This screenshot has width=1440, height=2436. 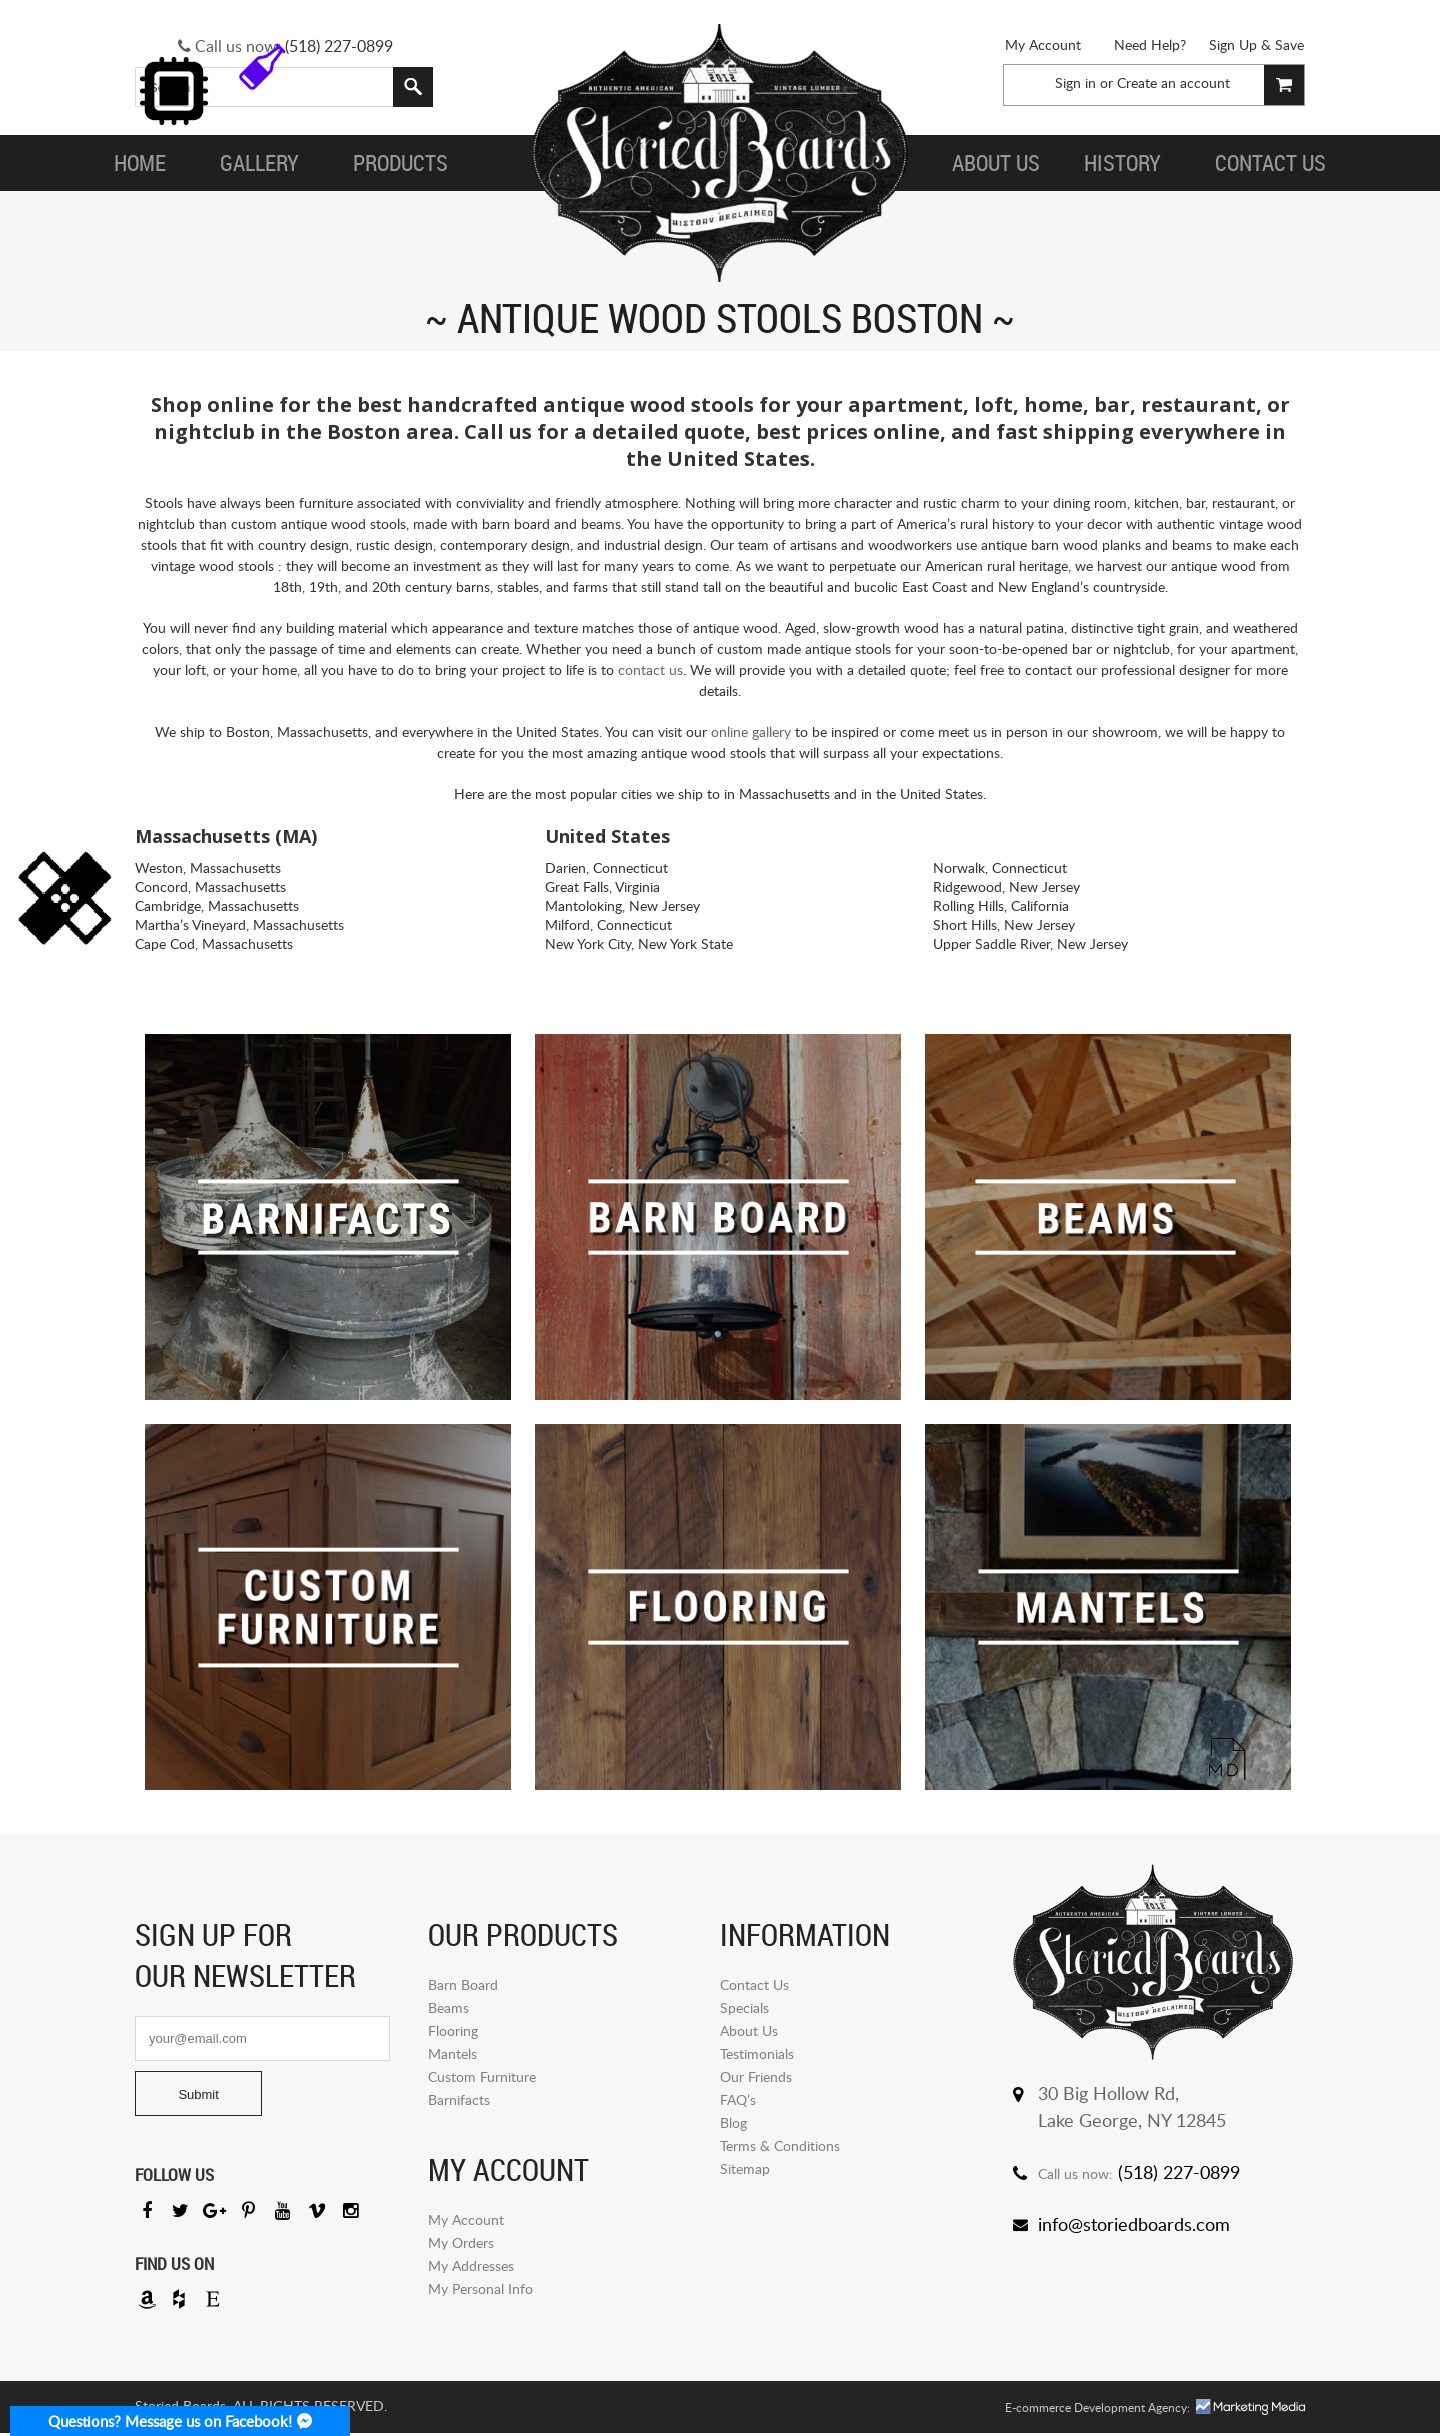 What do you see at coordinates (65, 898) in the screenshot?
I see `apply healing or repair tool` at bounding box center [65, 898].